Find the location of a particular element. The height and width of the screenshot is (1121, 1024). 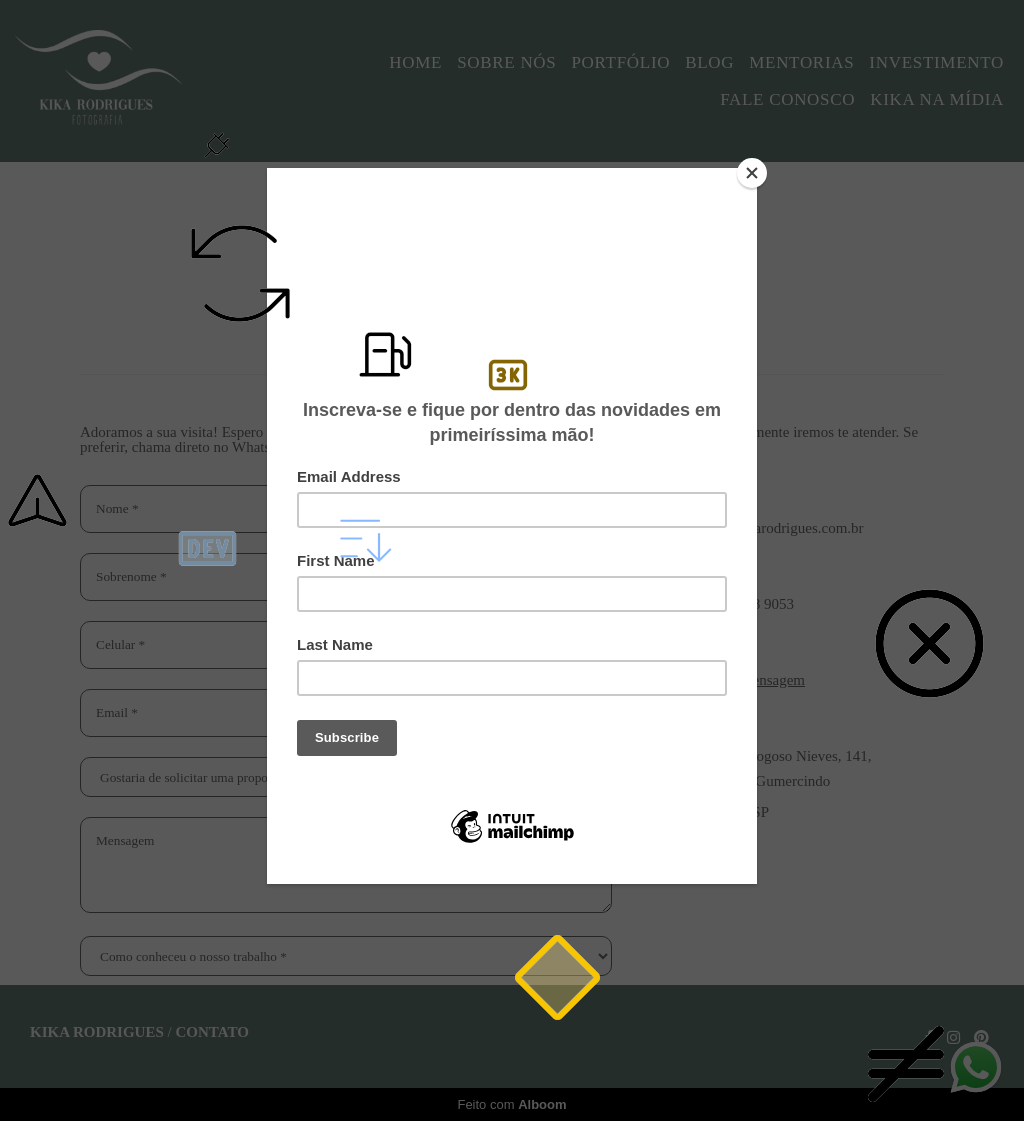

indicates premium or pro membership status is located at coordinates (557, 977).